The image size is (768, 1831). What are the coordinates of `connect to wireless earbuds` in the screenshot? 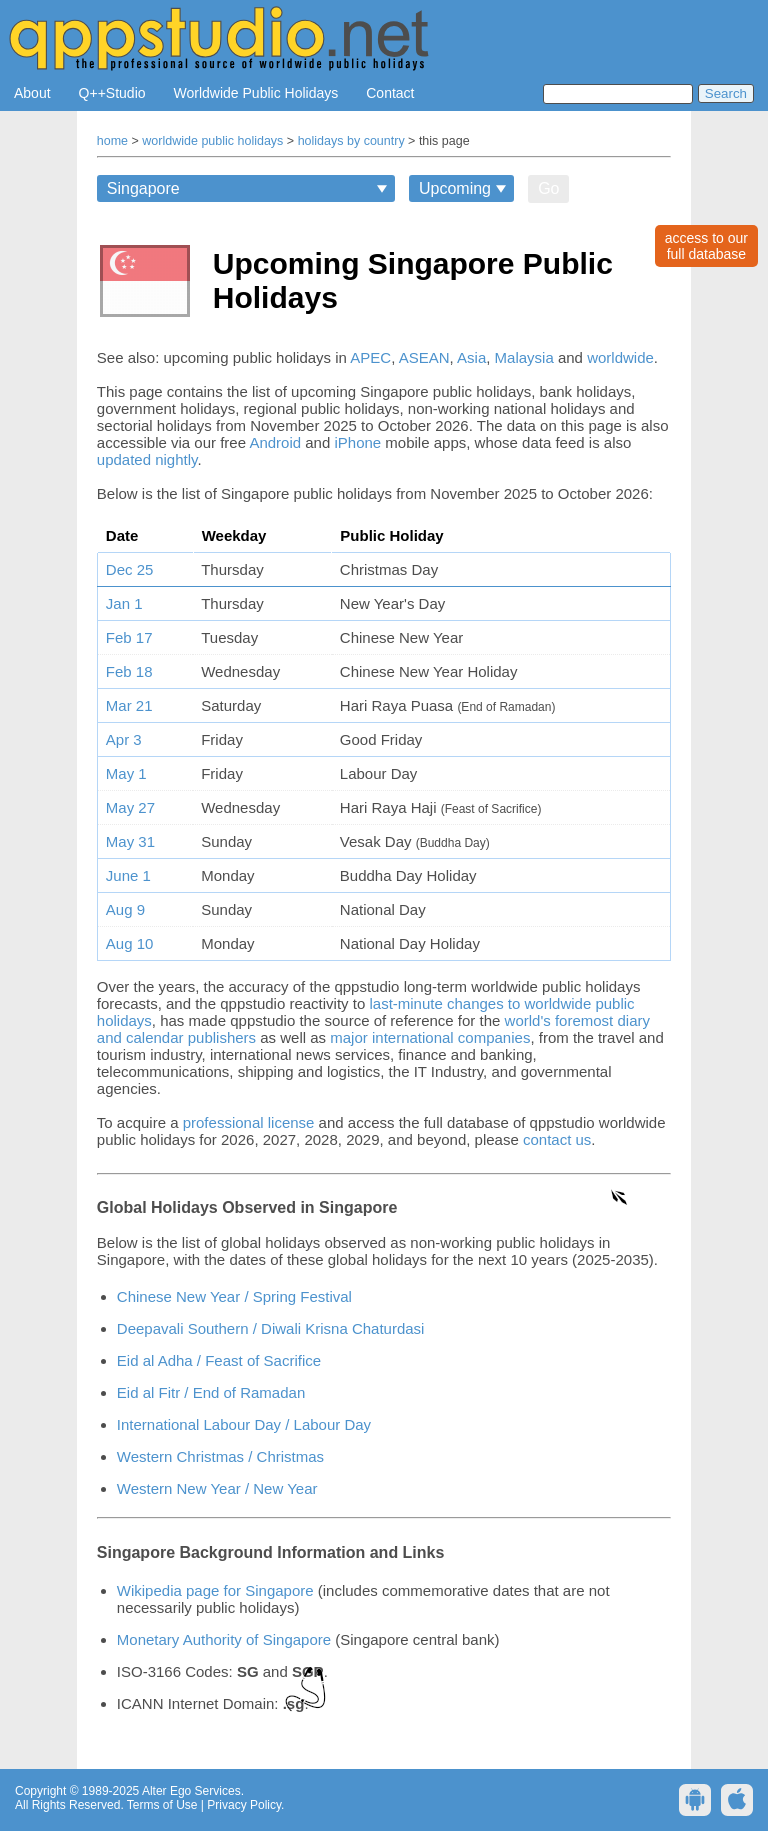 It's located at (306, 1689).